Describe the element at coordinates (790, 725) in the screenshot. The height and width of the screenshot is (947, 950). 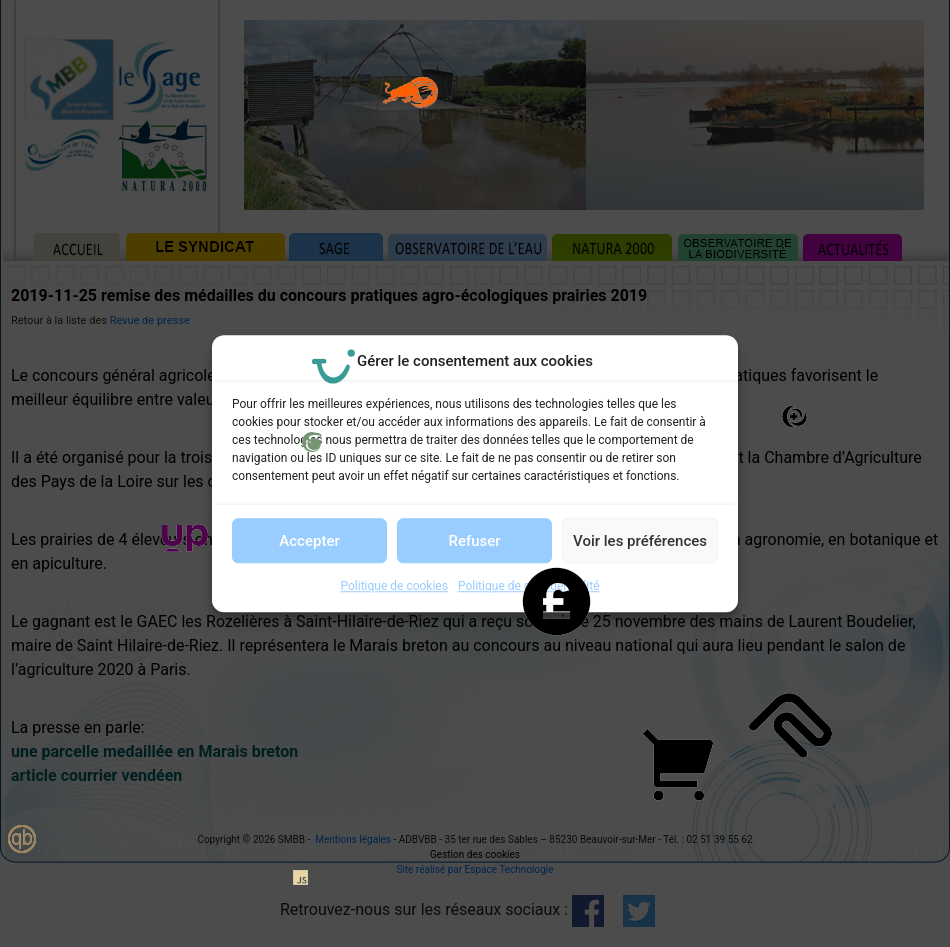
I see `rumahweb company logo` at that location.